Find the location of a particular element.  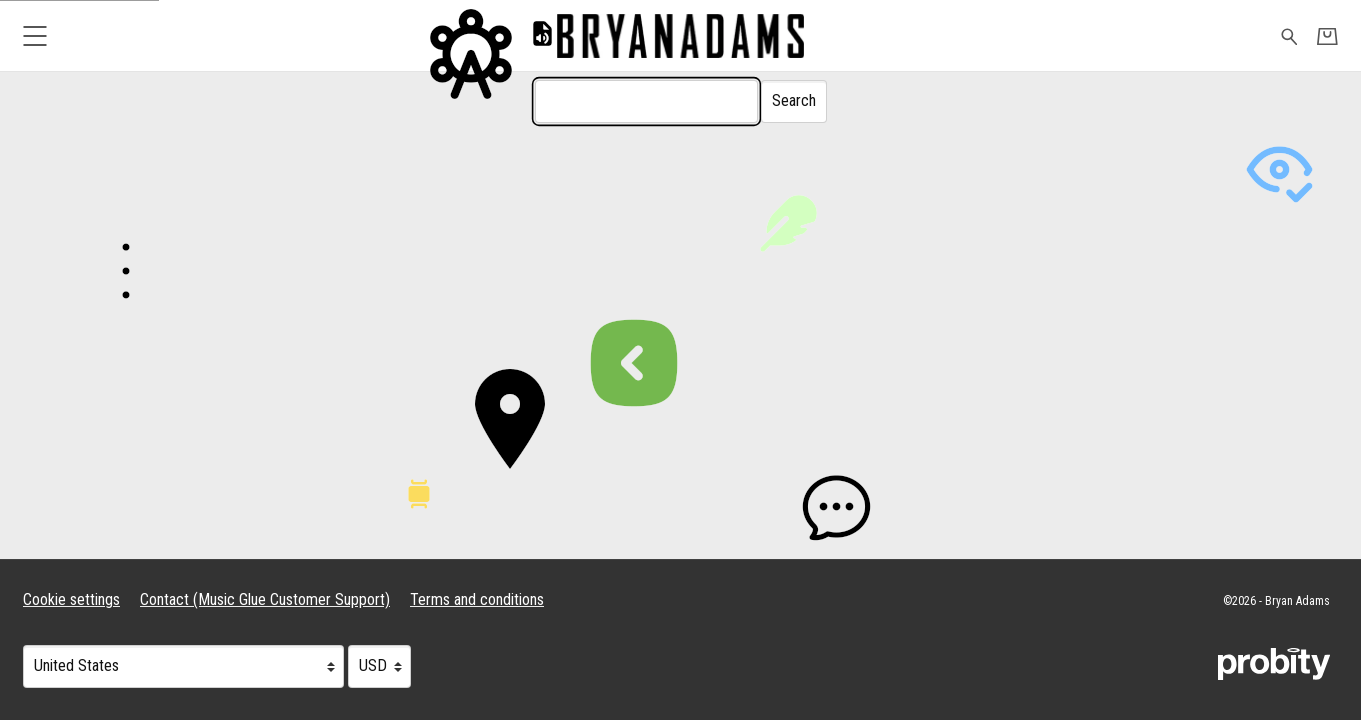

open an audio file is located at coordinates (542, 33).